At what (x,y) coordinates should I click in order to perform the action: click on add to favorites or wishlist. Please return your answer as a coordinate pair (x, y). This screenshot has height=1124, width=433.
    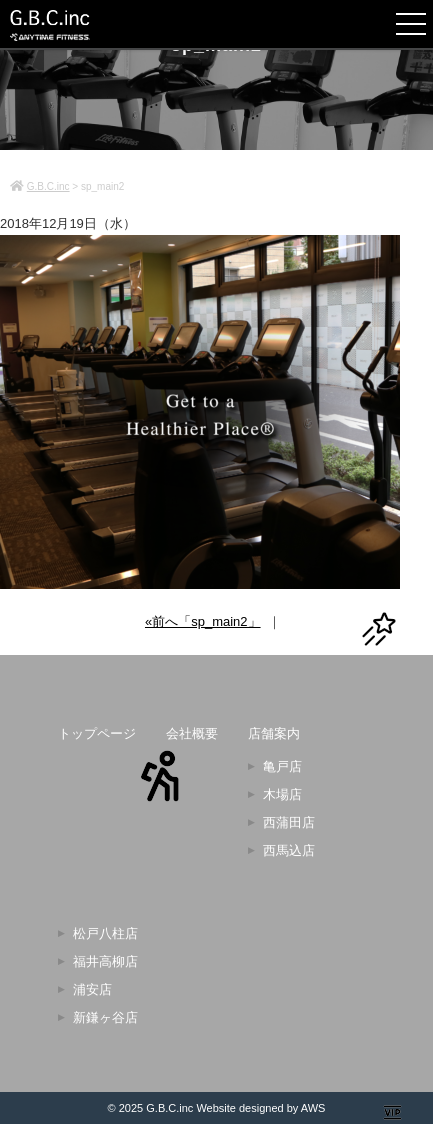
    Looking at the image, I should click on (379, 629).